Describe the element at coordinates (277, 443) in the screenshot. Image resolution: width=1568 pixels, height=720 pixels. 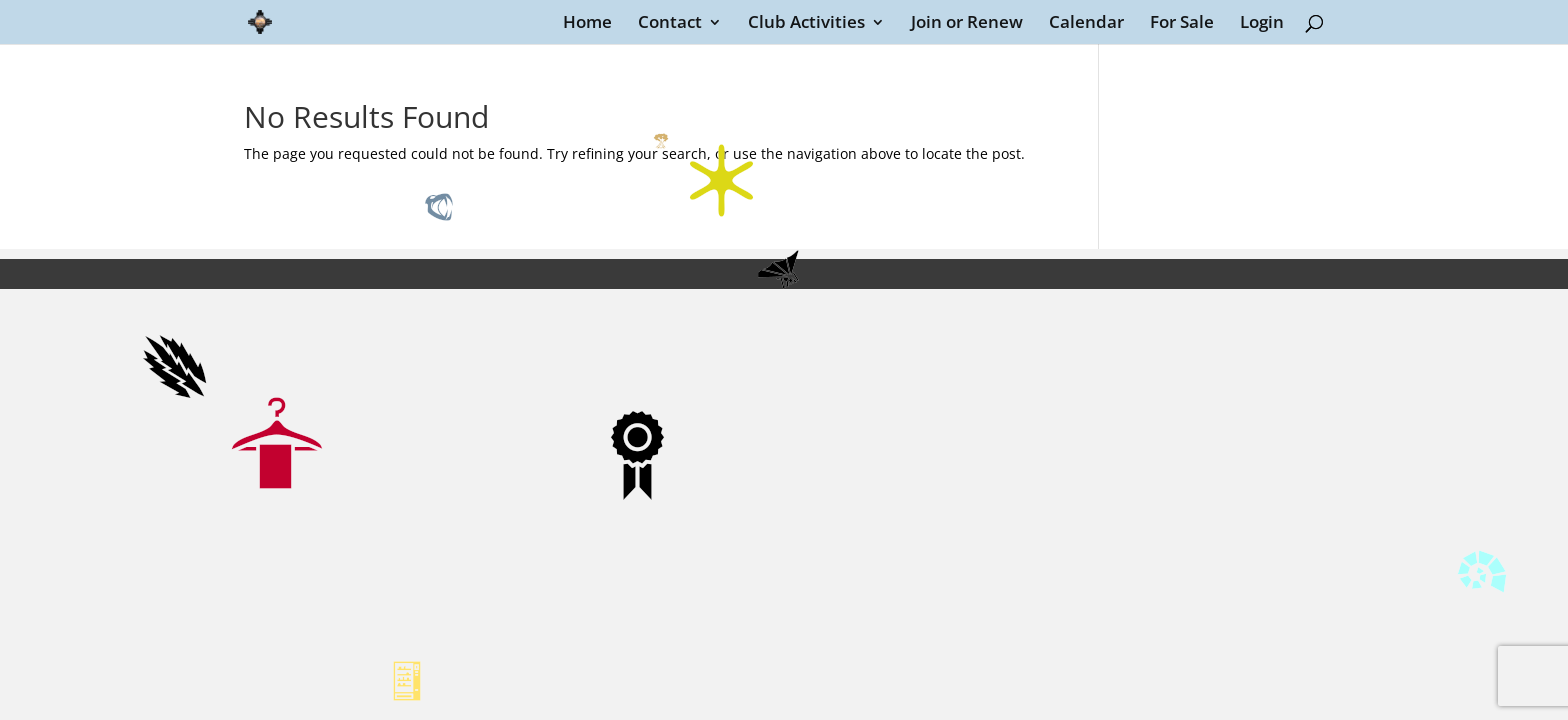
I see `browse clothing or wardrobe items` at that location.